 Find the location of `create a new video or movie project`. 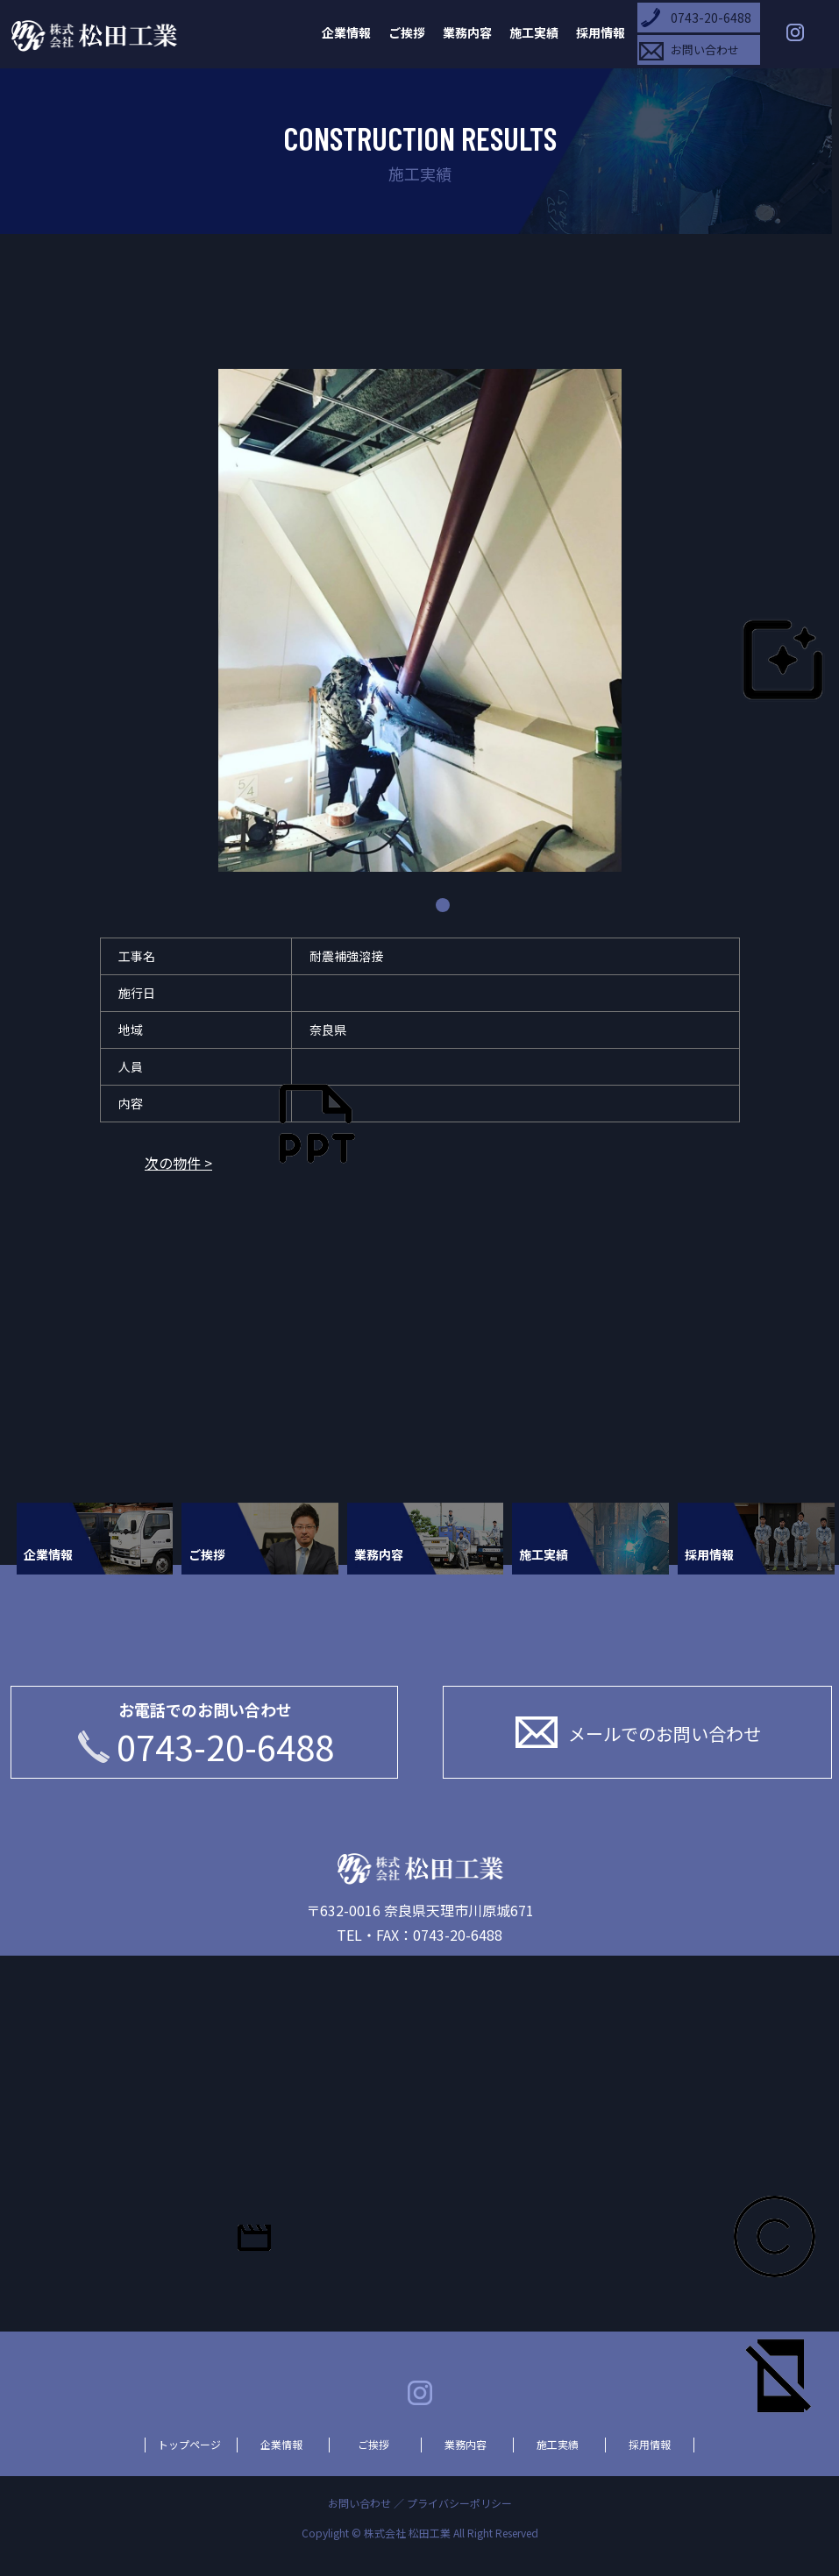

create a new video or movie project is located at coordinates (254, 2238).